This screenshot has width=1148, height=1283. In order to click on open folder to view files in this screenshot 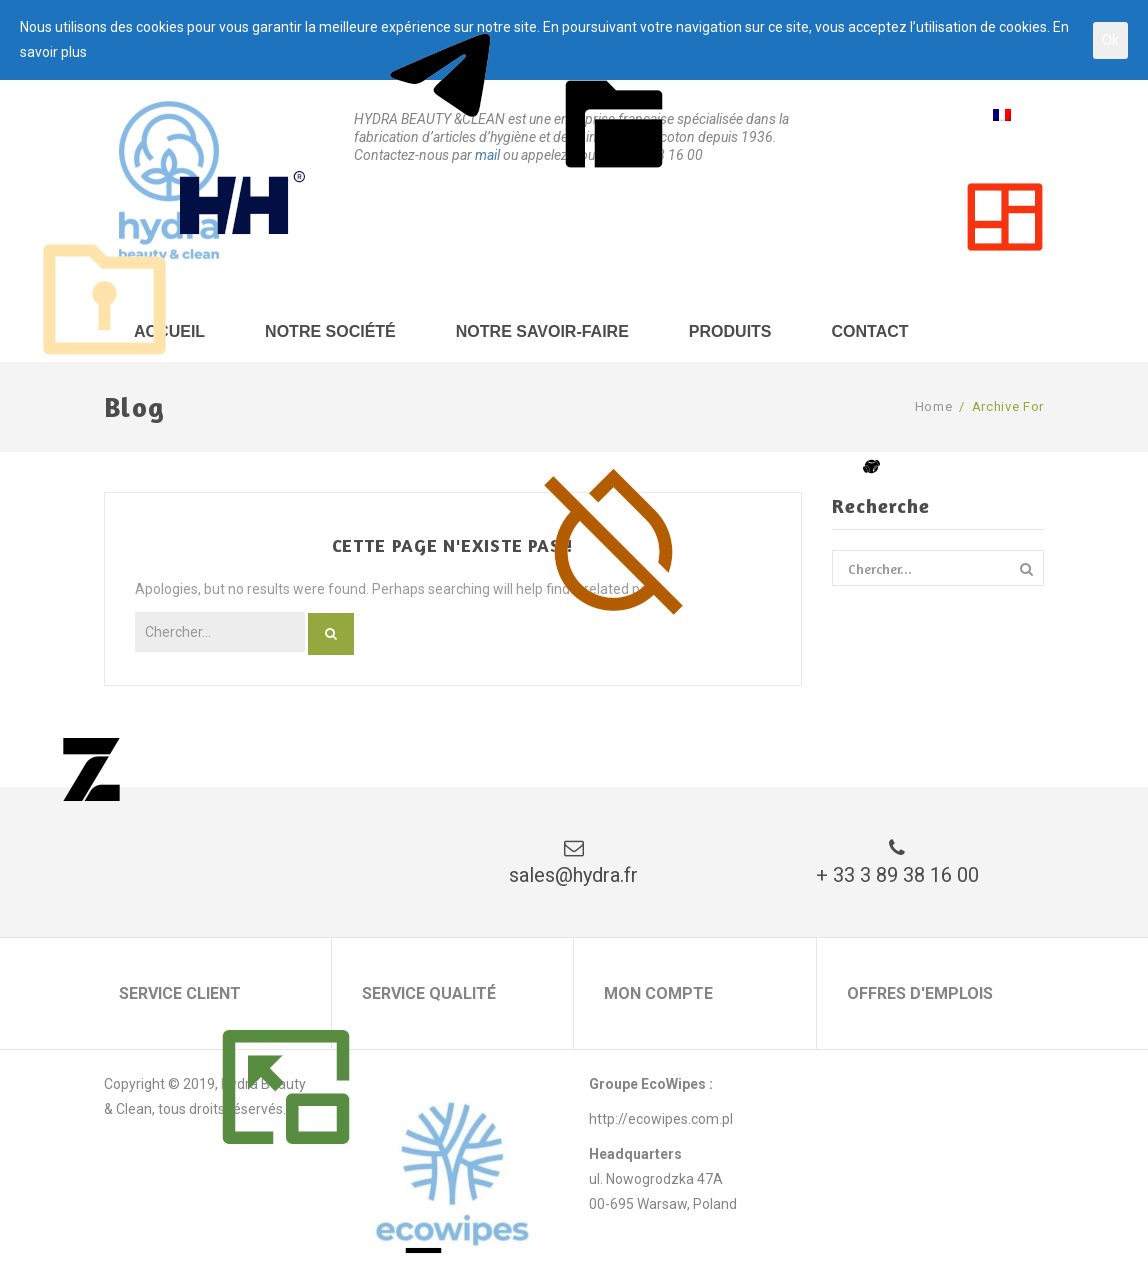, I will do `click(614, 124)`.